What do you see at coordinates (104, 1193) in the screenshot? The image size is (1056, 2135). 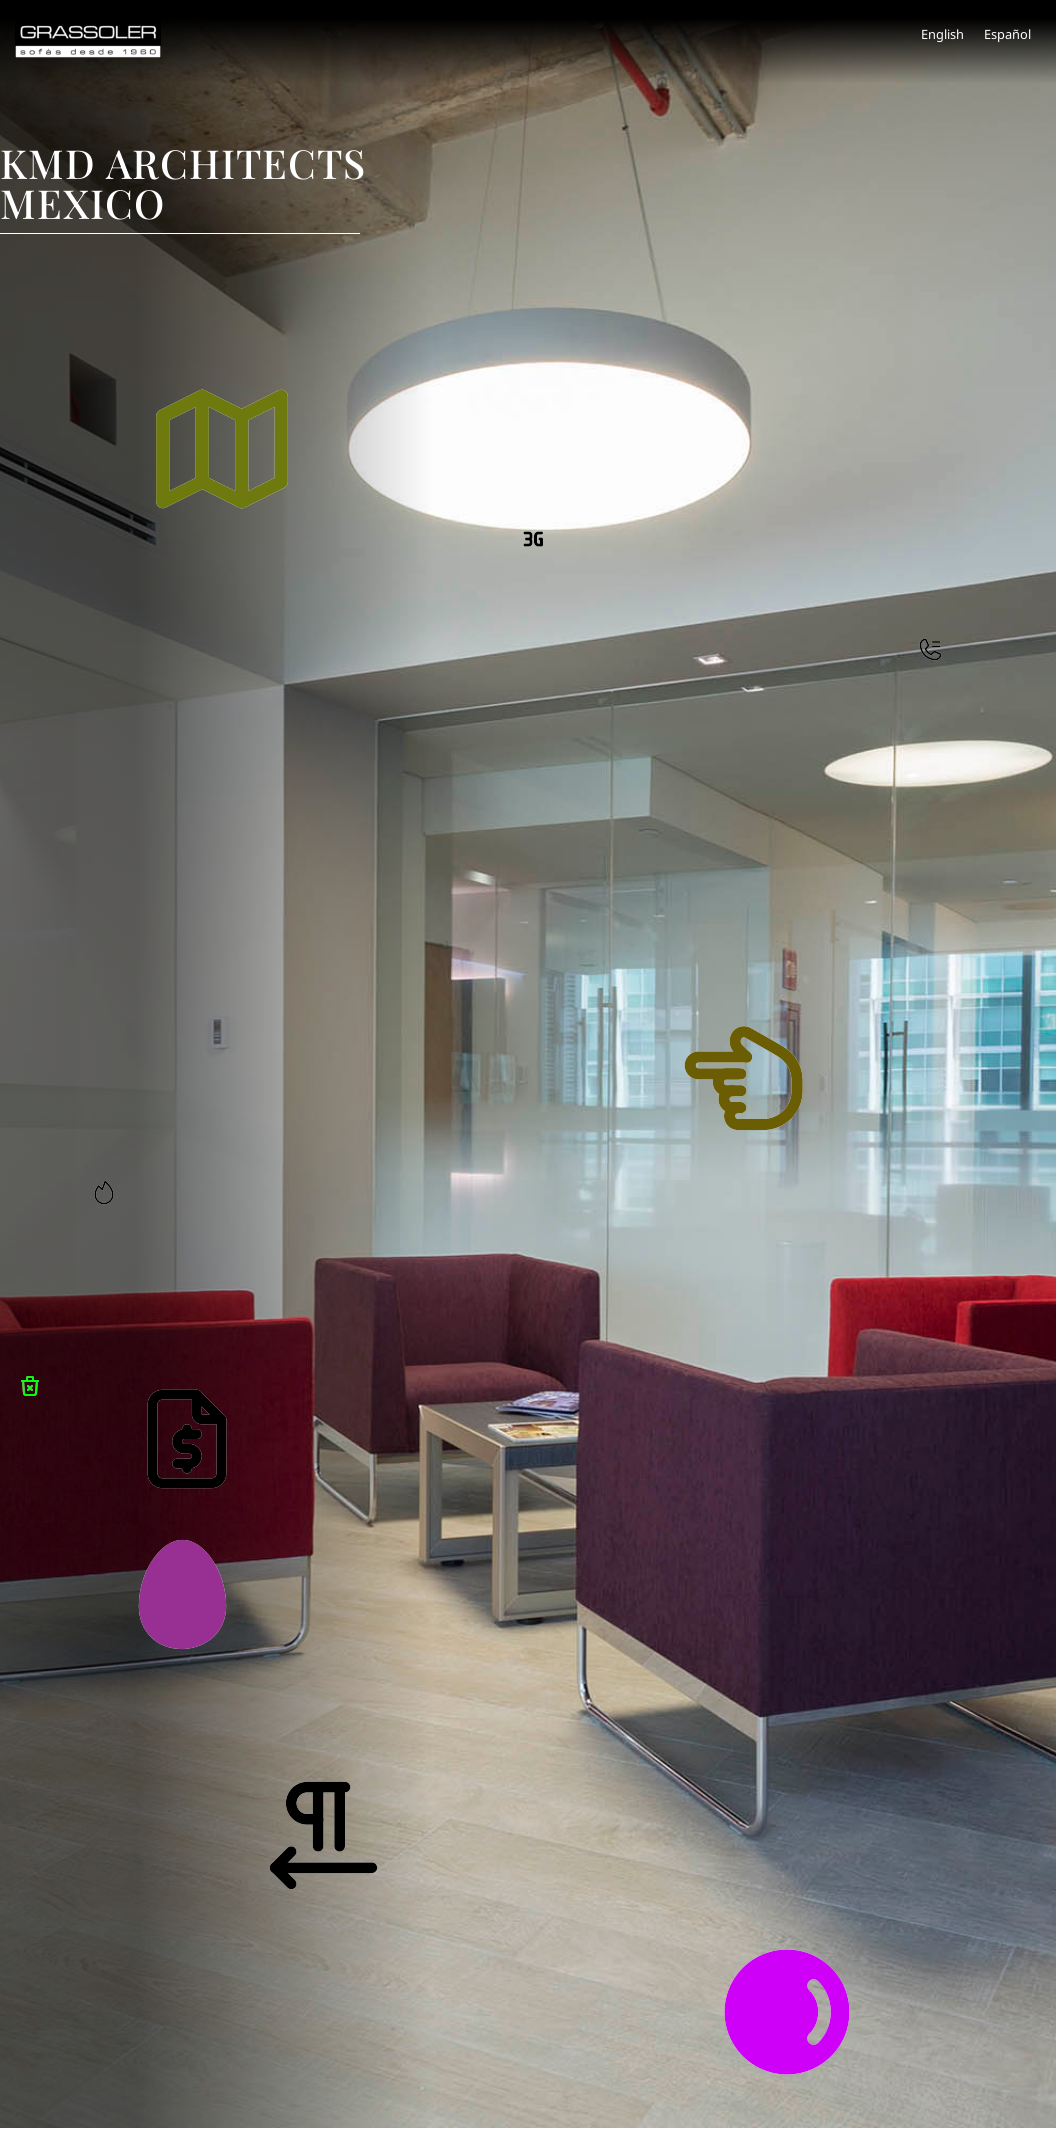 I see `indicates trending or hot content` at bounding box center [104, 1193].